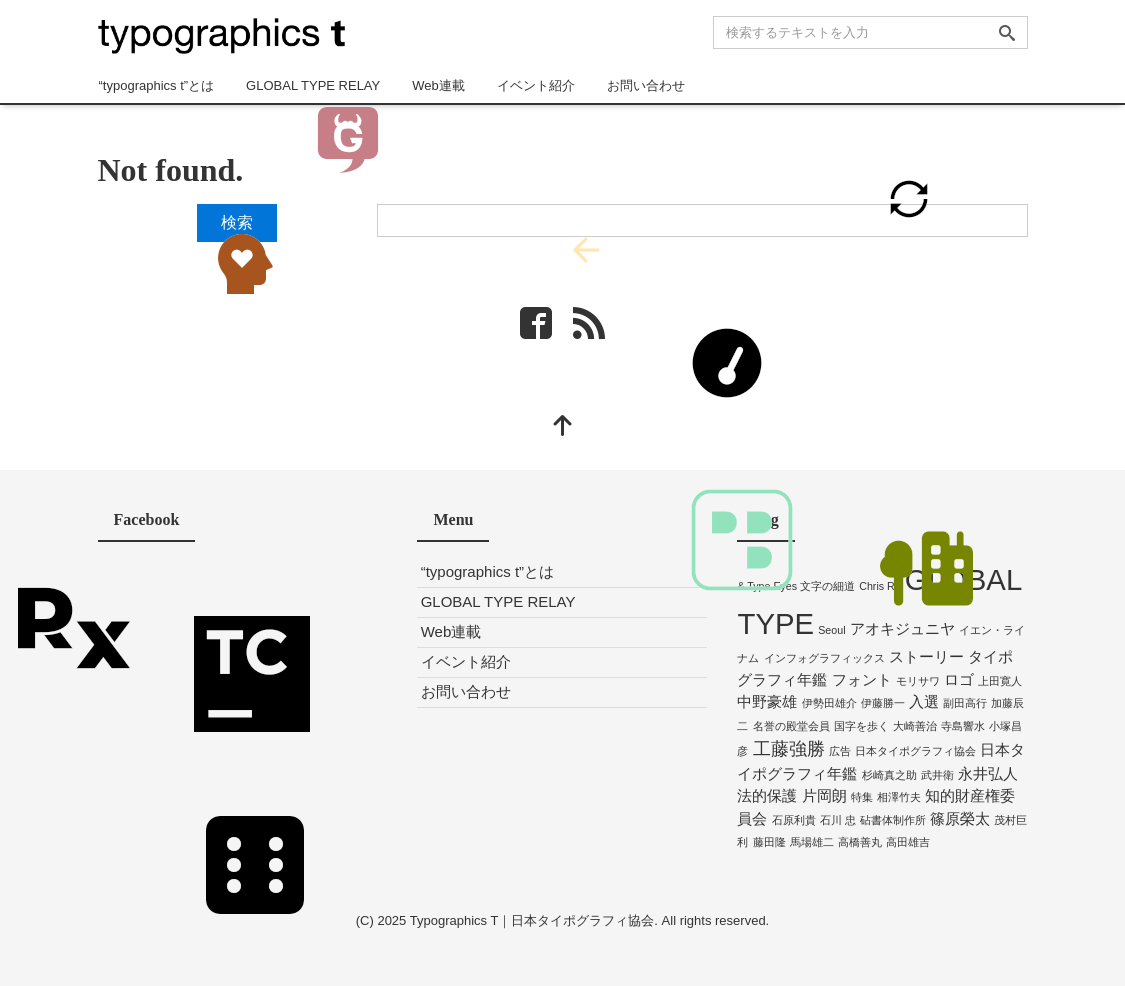  I want to click on roll or randomize a selection, so click(255, 865).